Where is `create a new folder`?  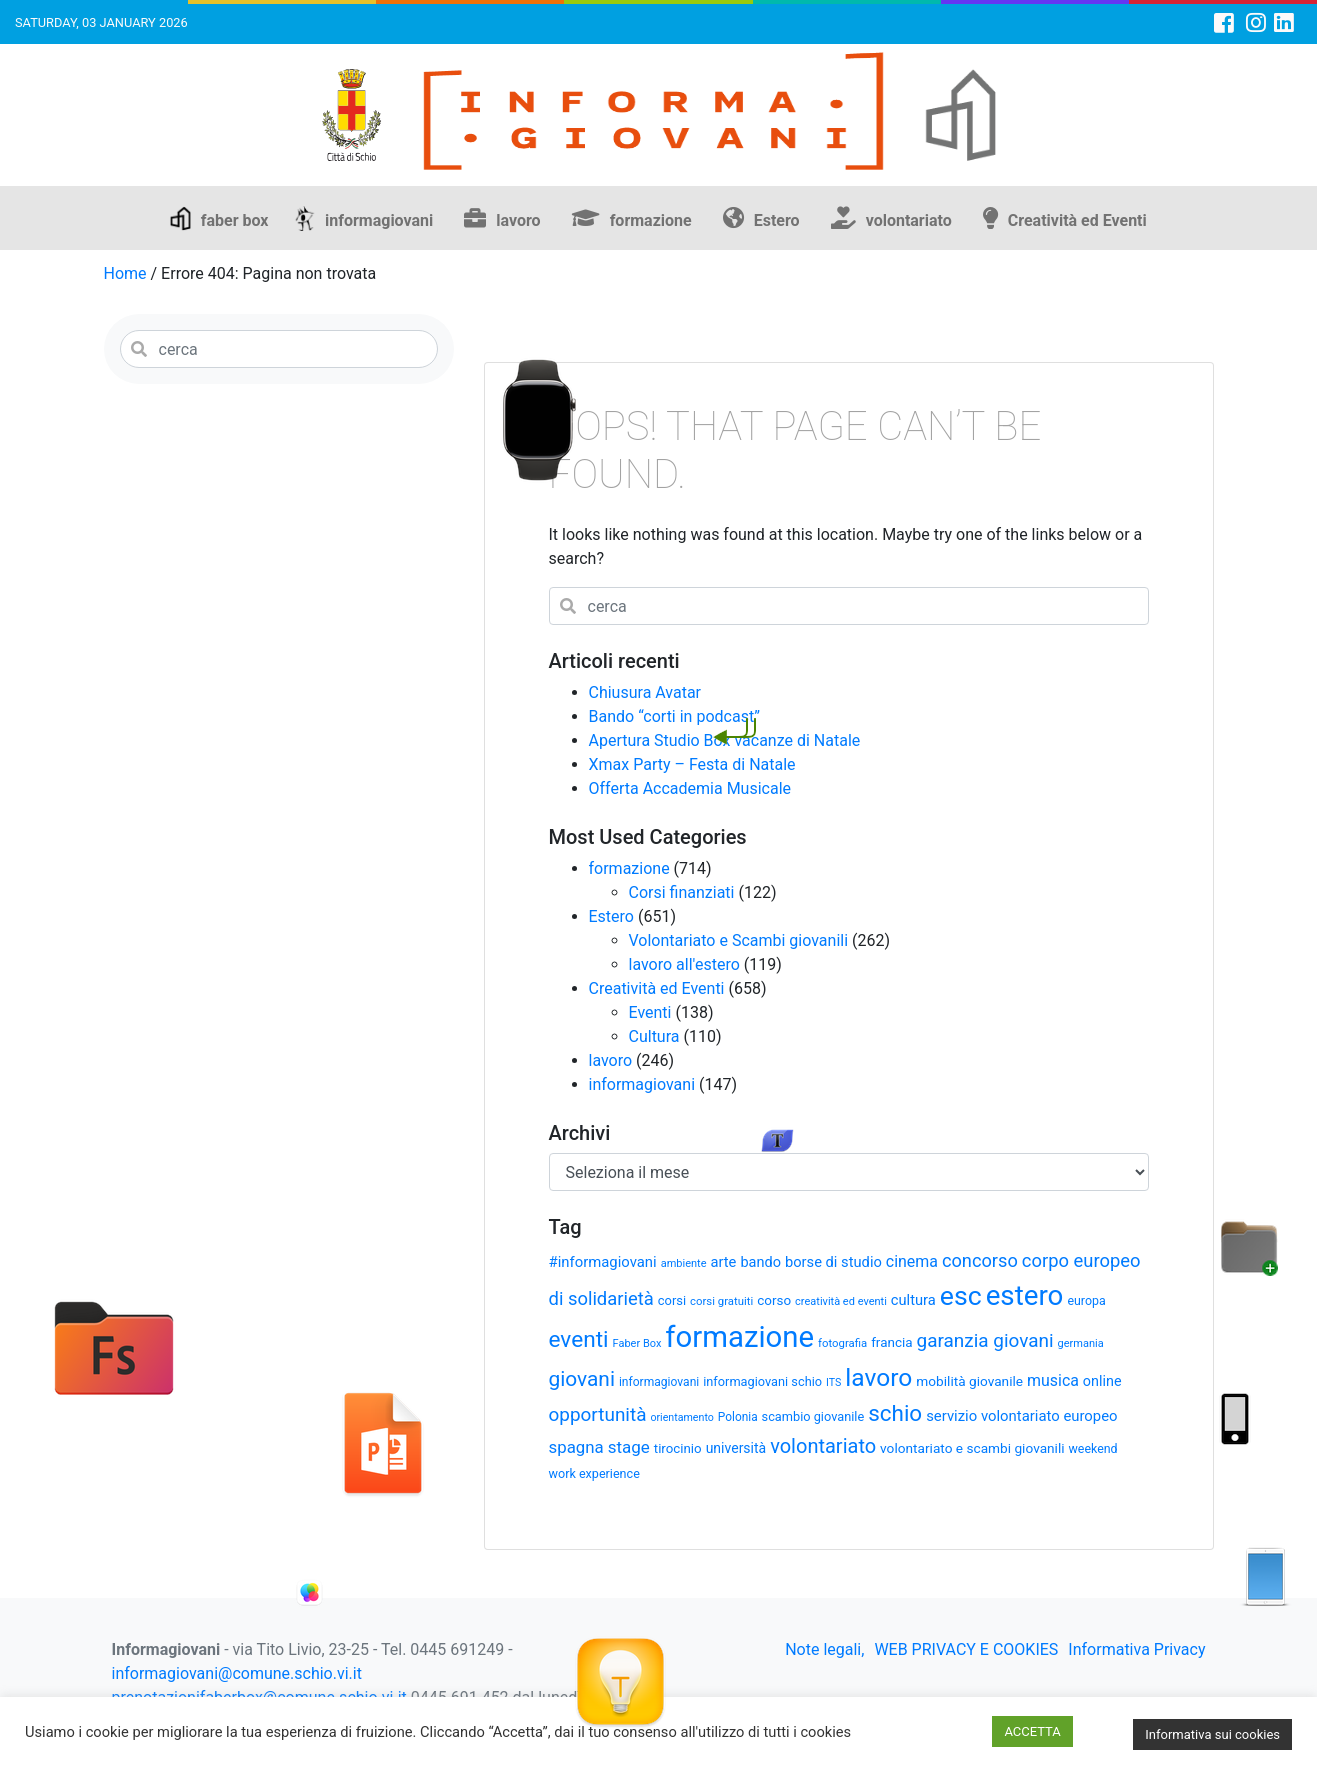
create a new folder is located at coordinates (1249, 1247).